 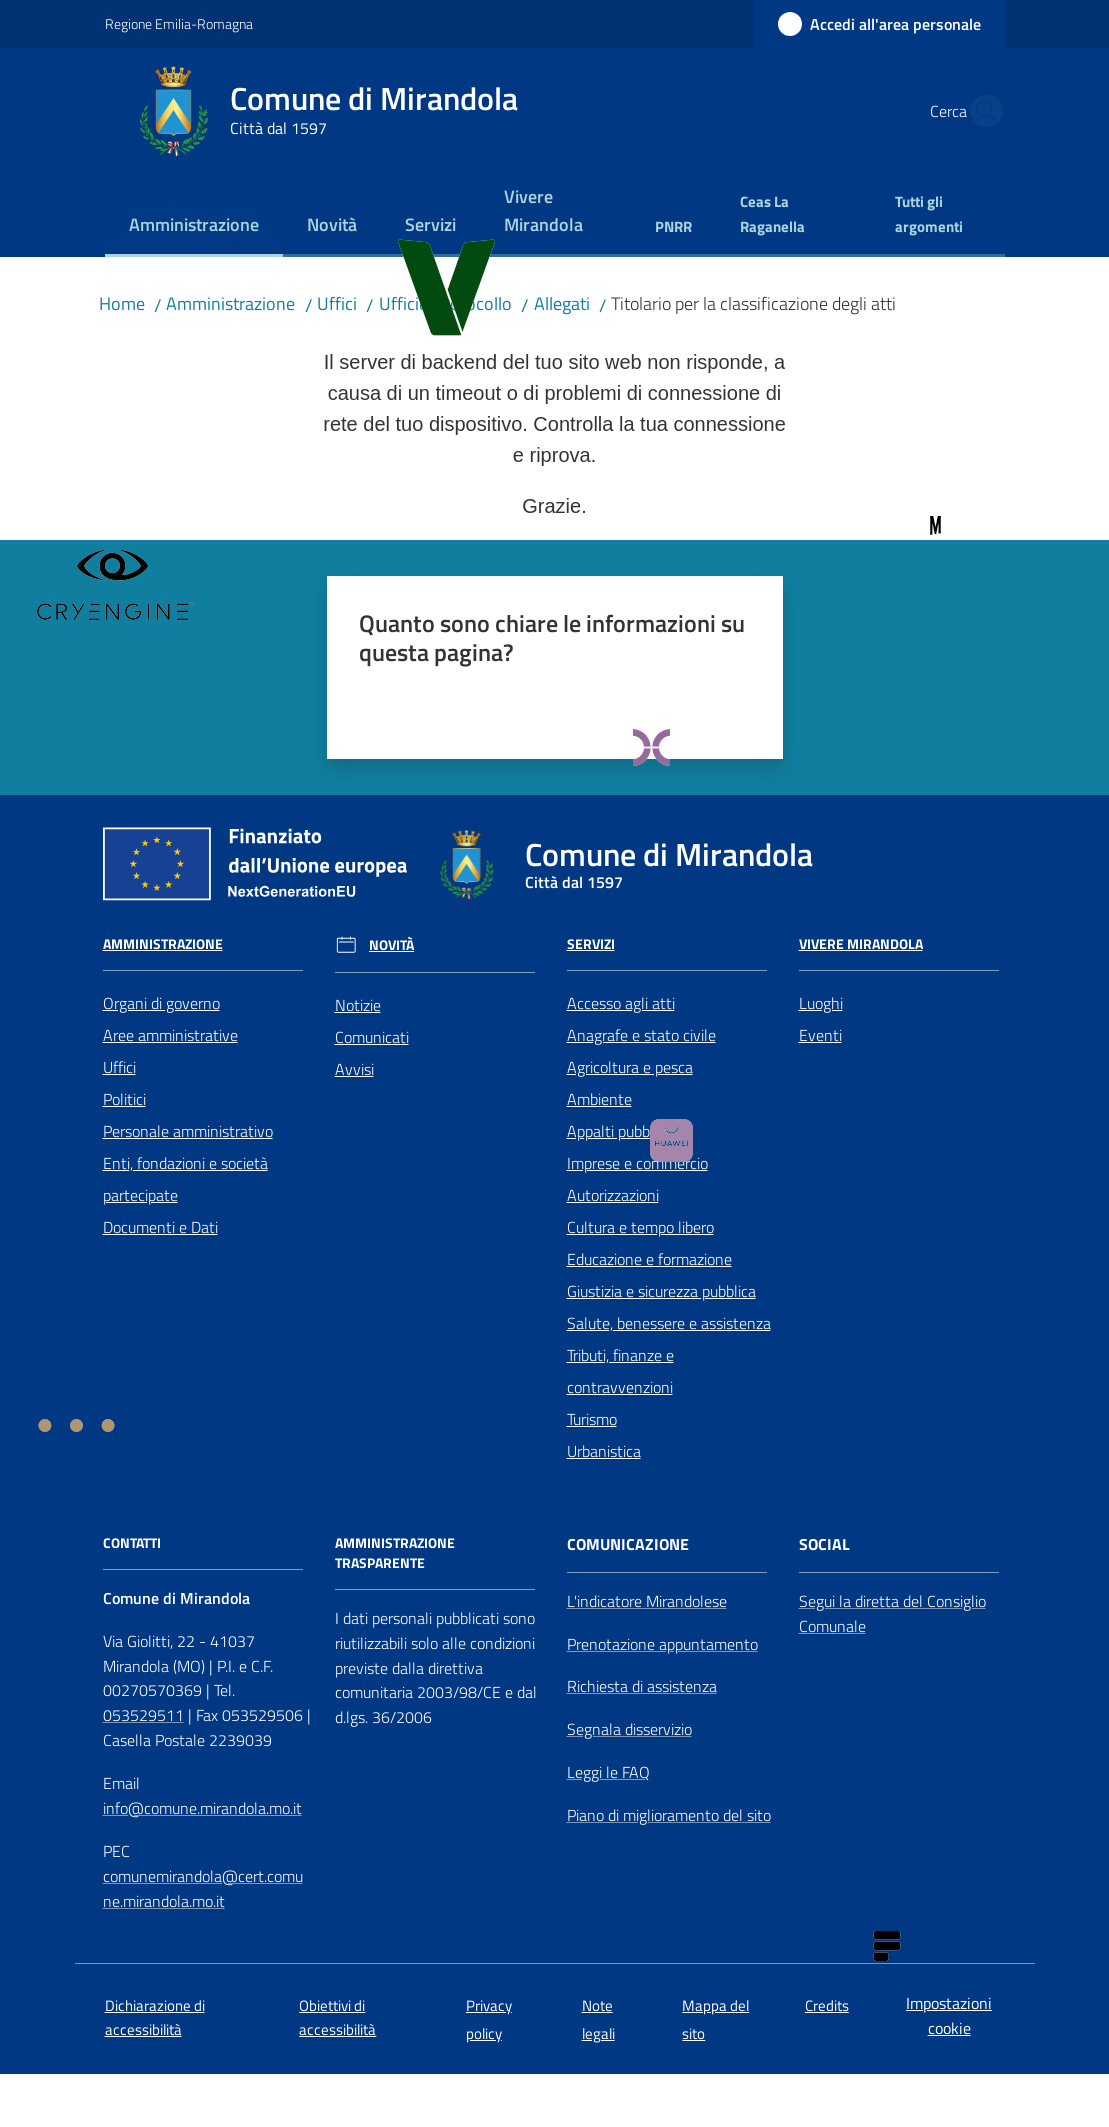 I want to click on nextflow workflow management platform logo, so click(x=651, y=747).